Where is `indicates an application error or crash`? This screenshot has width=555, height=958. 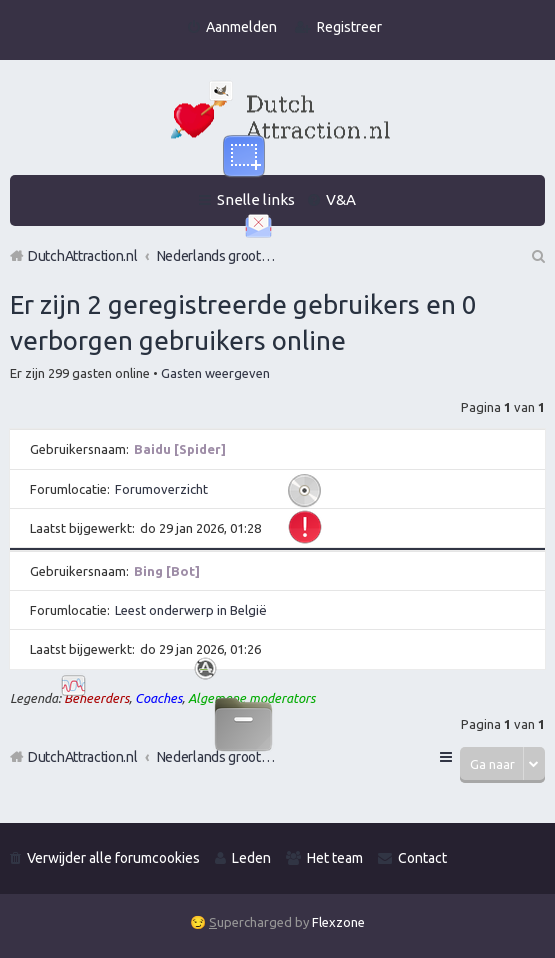 indicates an application error or crash is located at coordinates (305, 527).